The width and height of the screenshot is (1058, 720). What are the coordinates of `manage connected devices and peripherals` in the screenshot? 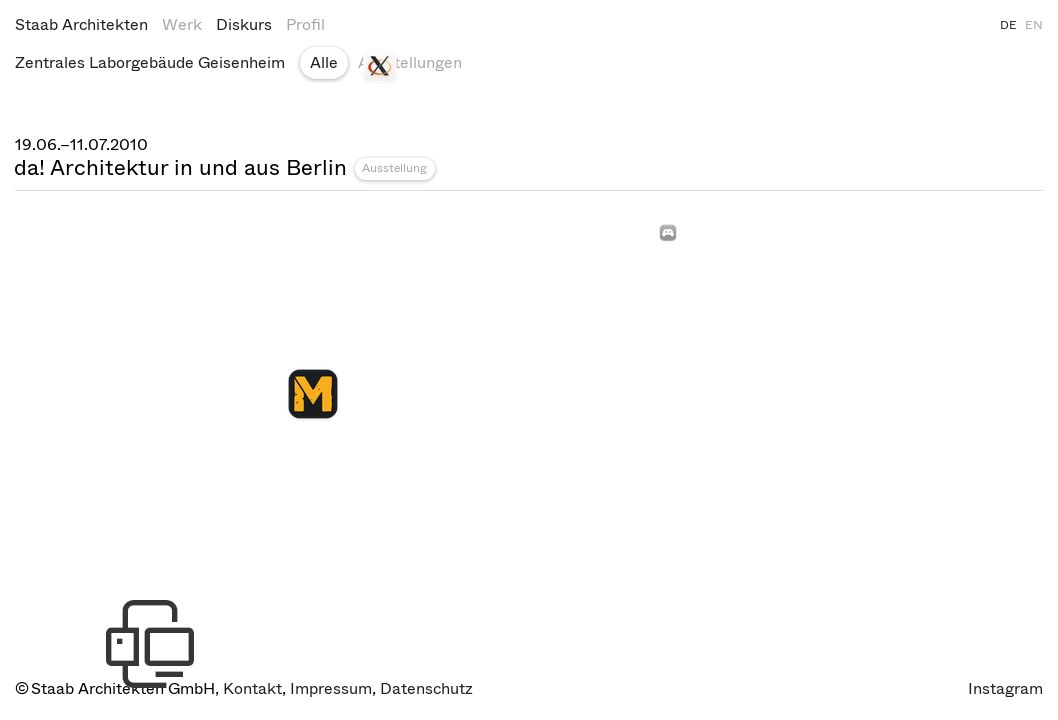 It's located at (150, 644).